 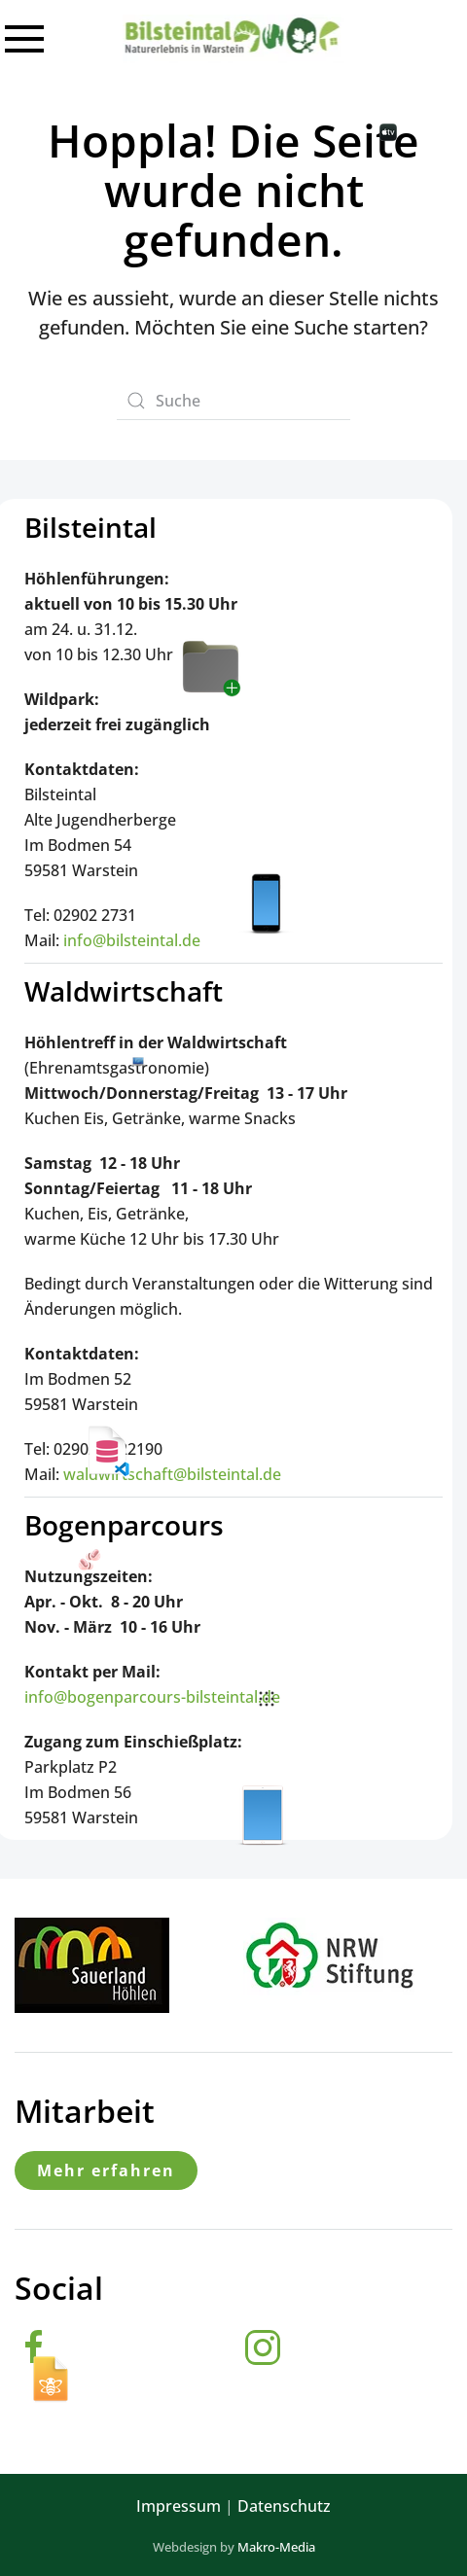 What do you see at coordinates (263, 1816) in the screenshot?
I see `connected iPad Pro device` at bounding box center [263, 1816].